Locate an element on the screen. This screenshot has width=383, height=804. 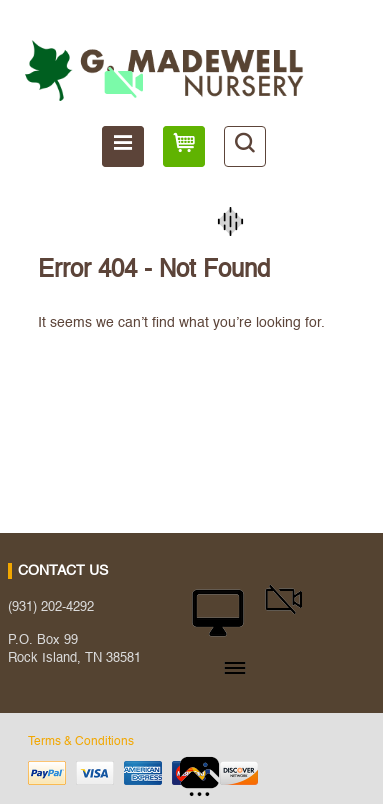
switch to desktop view is located at coordinates (218, 613).